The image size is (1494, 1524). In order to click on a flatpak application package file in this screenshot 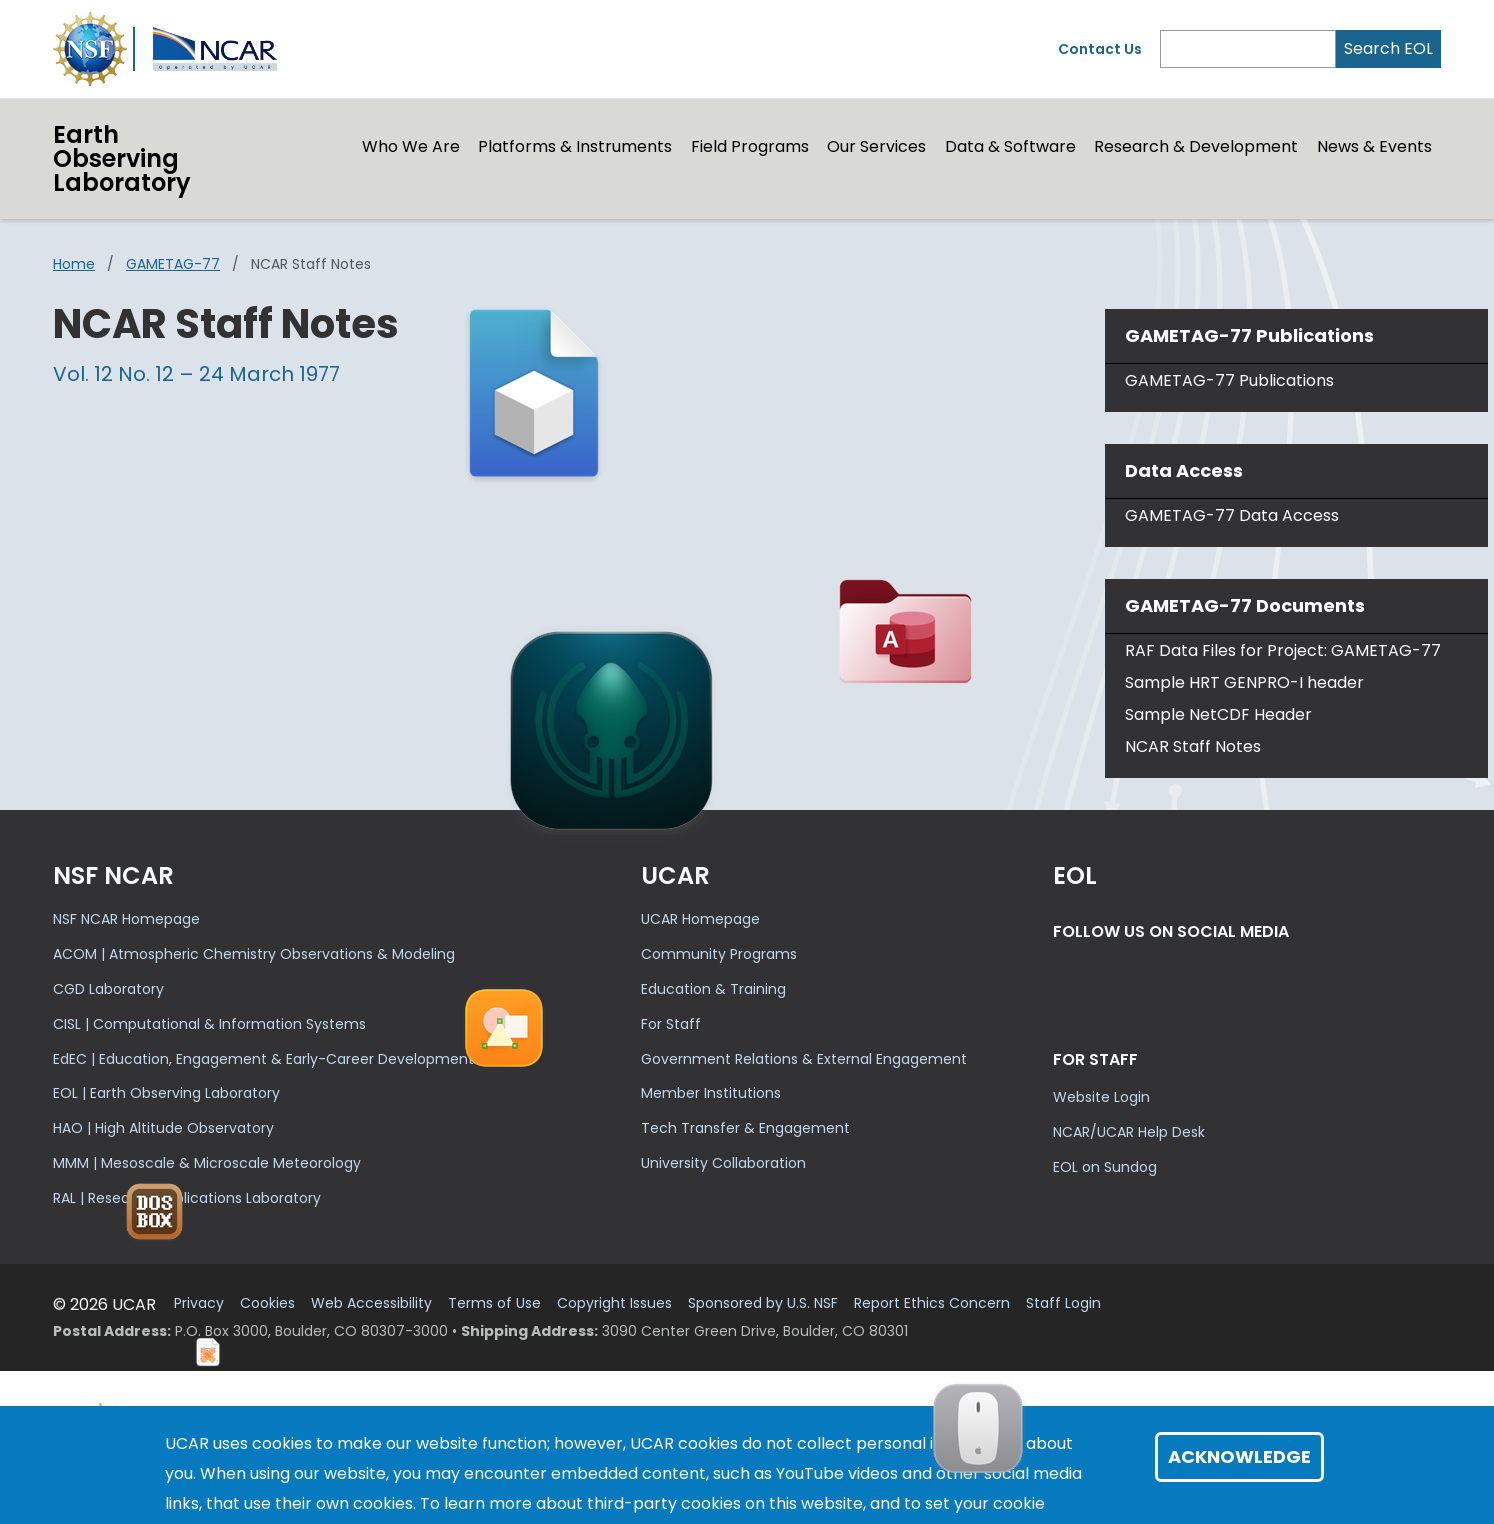, I will do `click(534, 393)`.